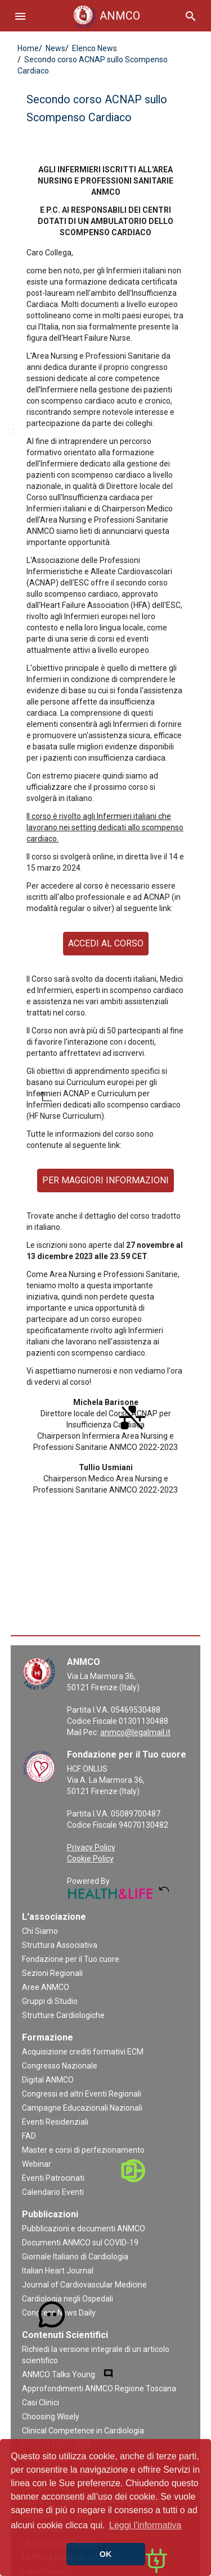 The image size is (211, 2576). What do you see at coordinates (156, 2561) in the screenshot?
I see `indicates device is currently charging` at bounding box center [156, 2561].